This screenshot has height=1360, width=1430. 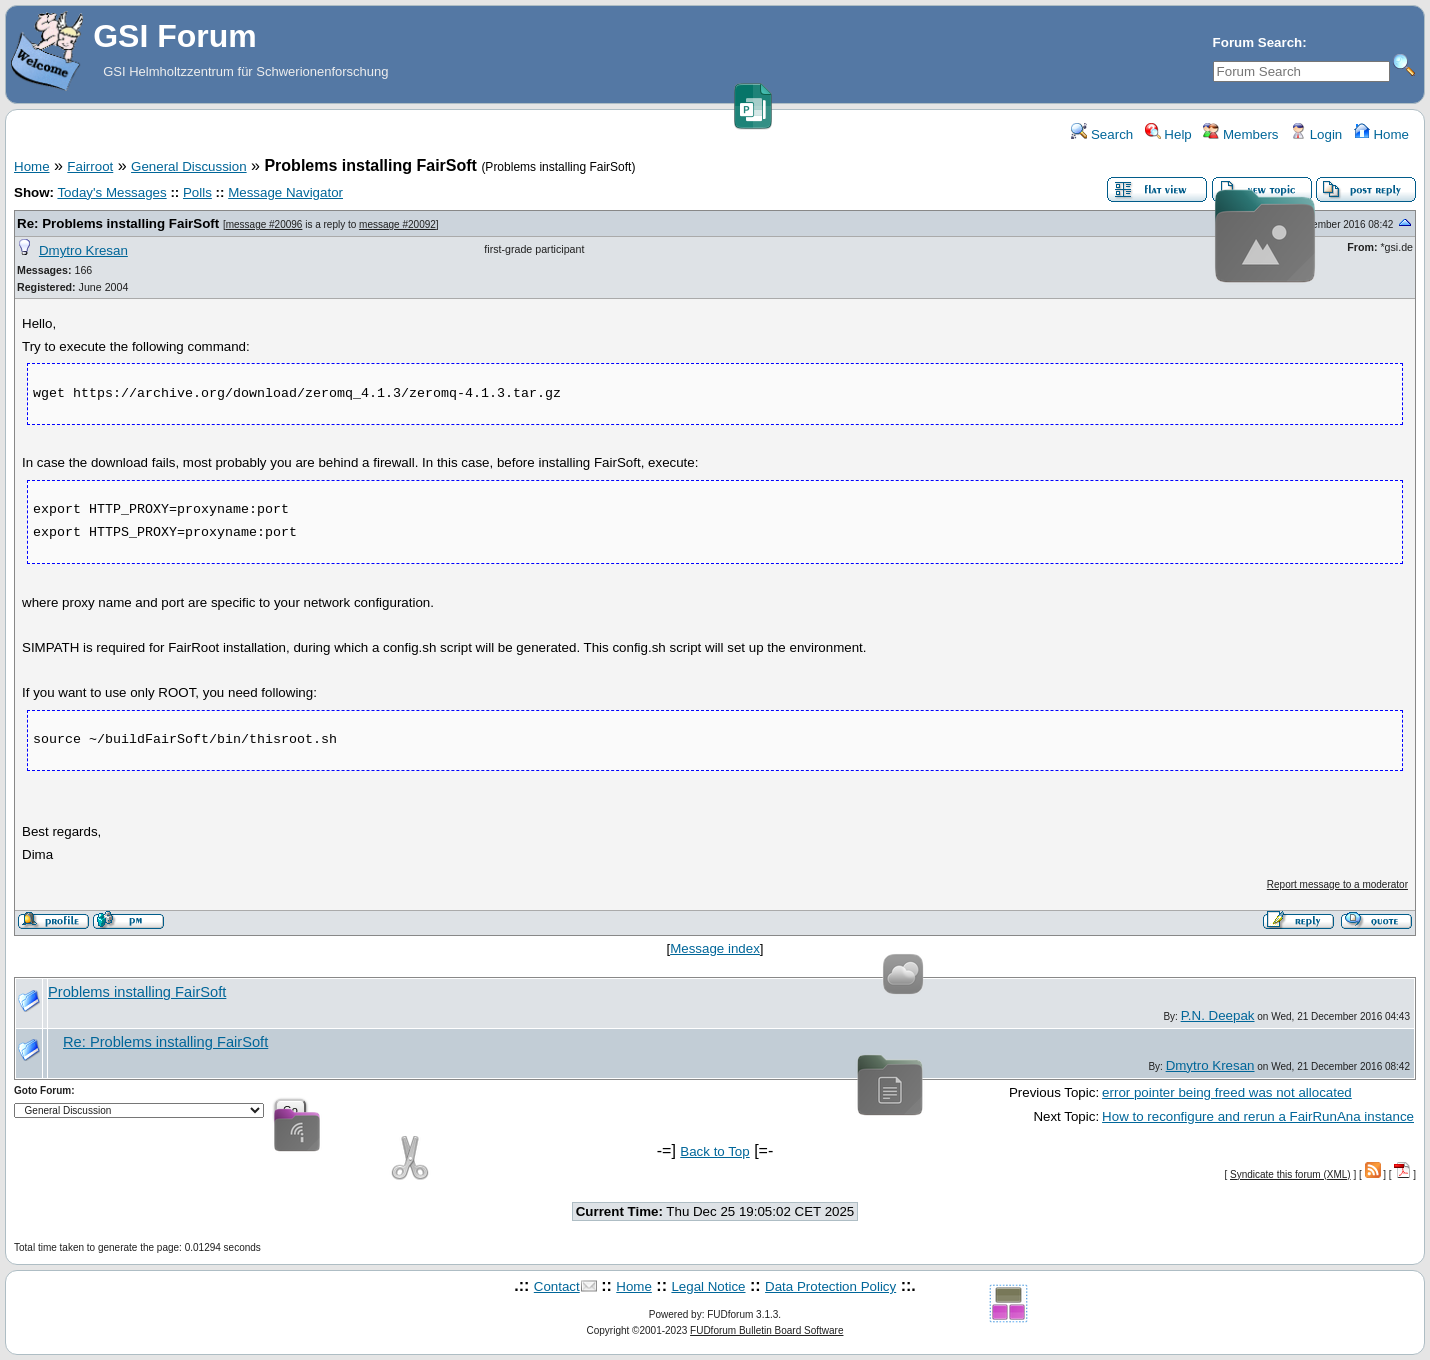 I want to click on microsoft publisher document file, so click(x=753, y=106).